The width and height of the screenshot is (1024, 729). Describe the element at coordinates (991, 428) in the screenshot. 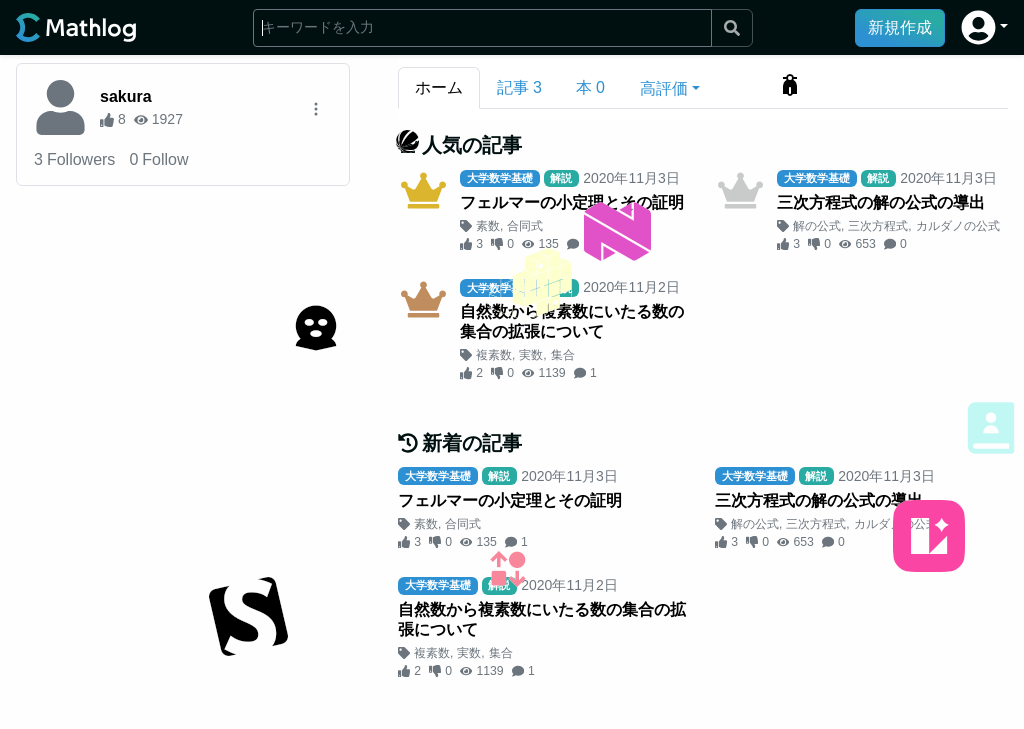

I see `open contacts or address book` at that location.